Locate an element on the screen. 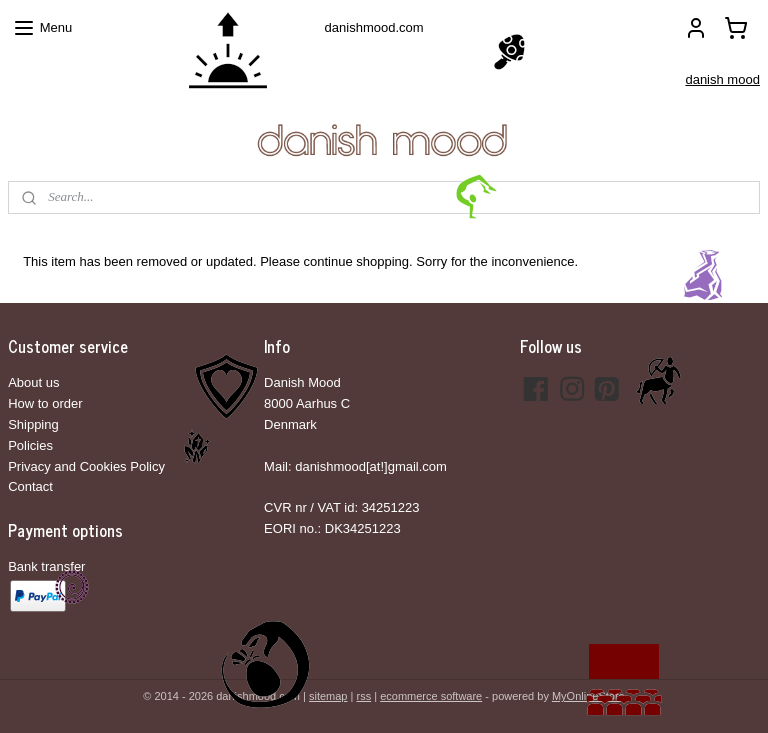  indicates flexibility or acrobatics skill is located at coordinates (476, 196).